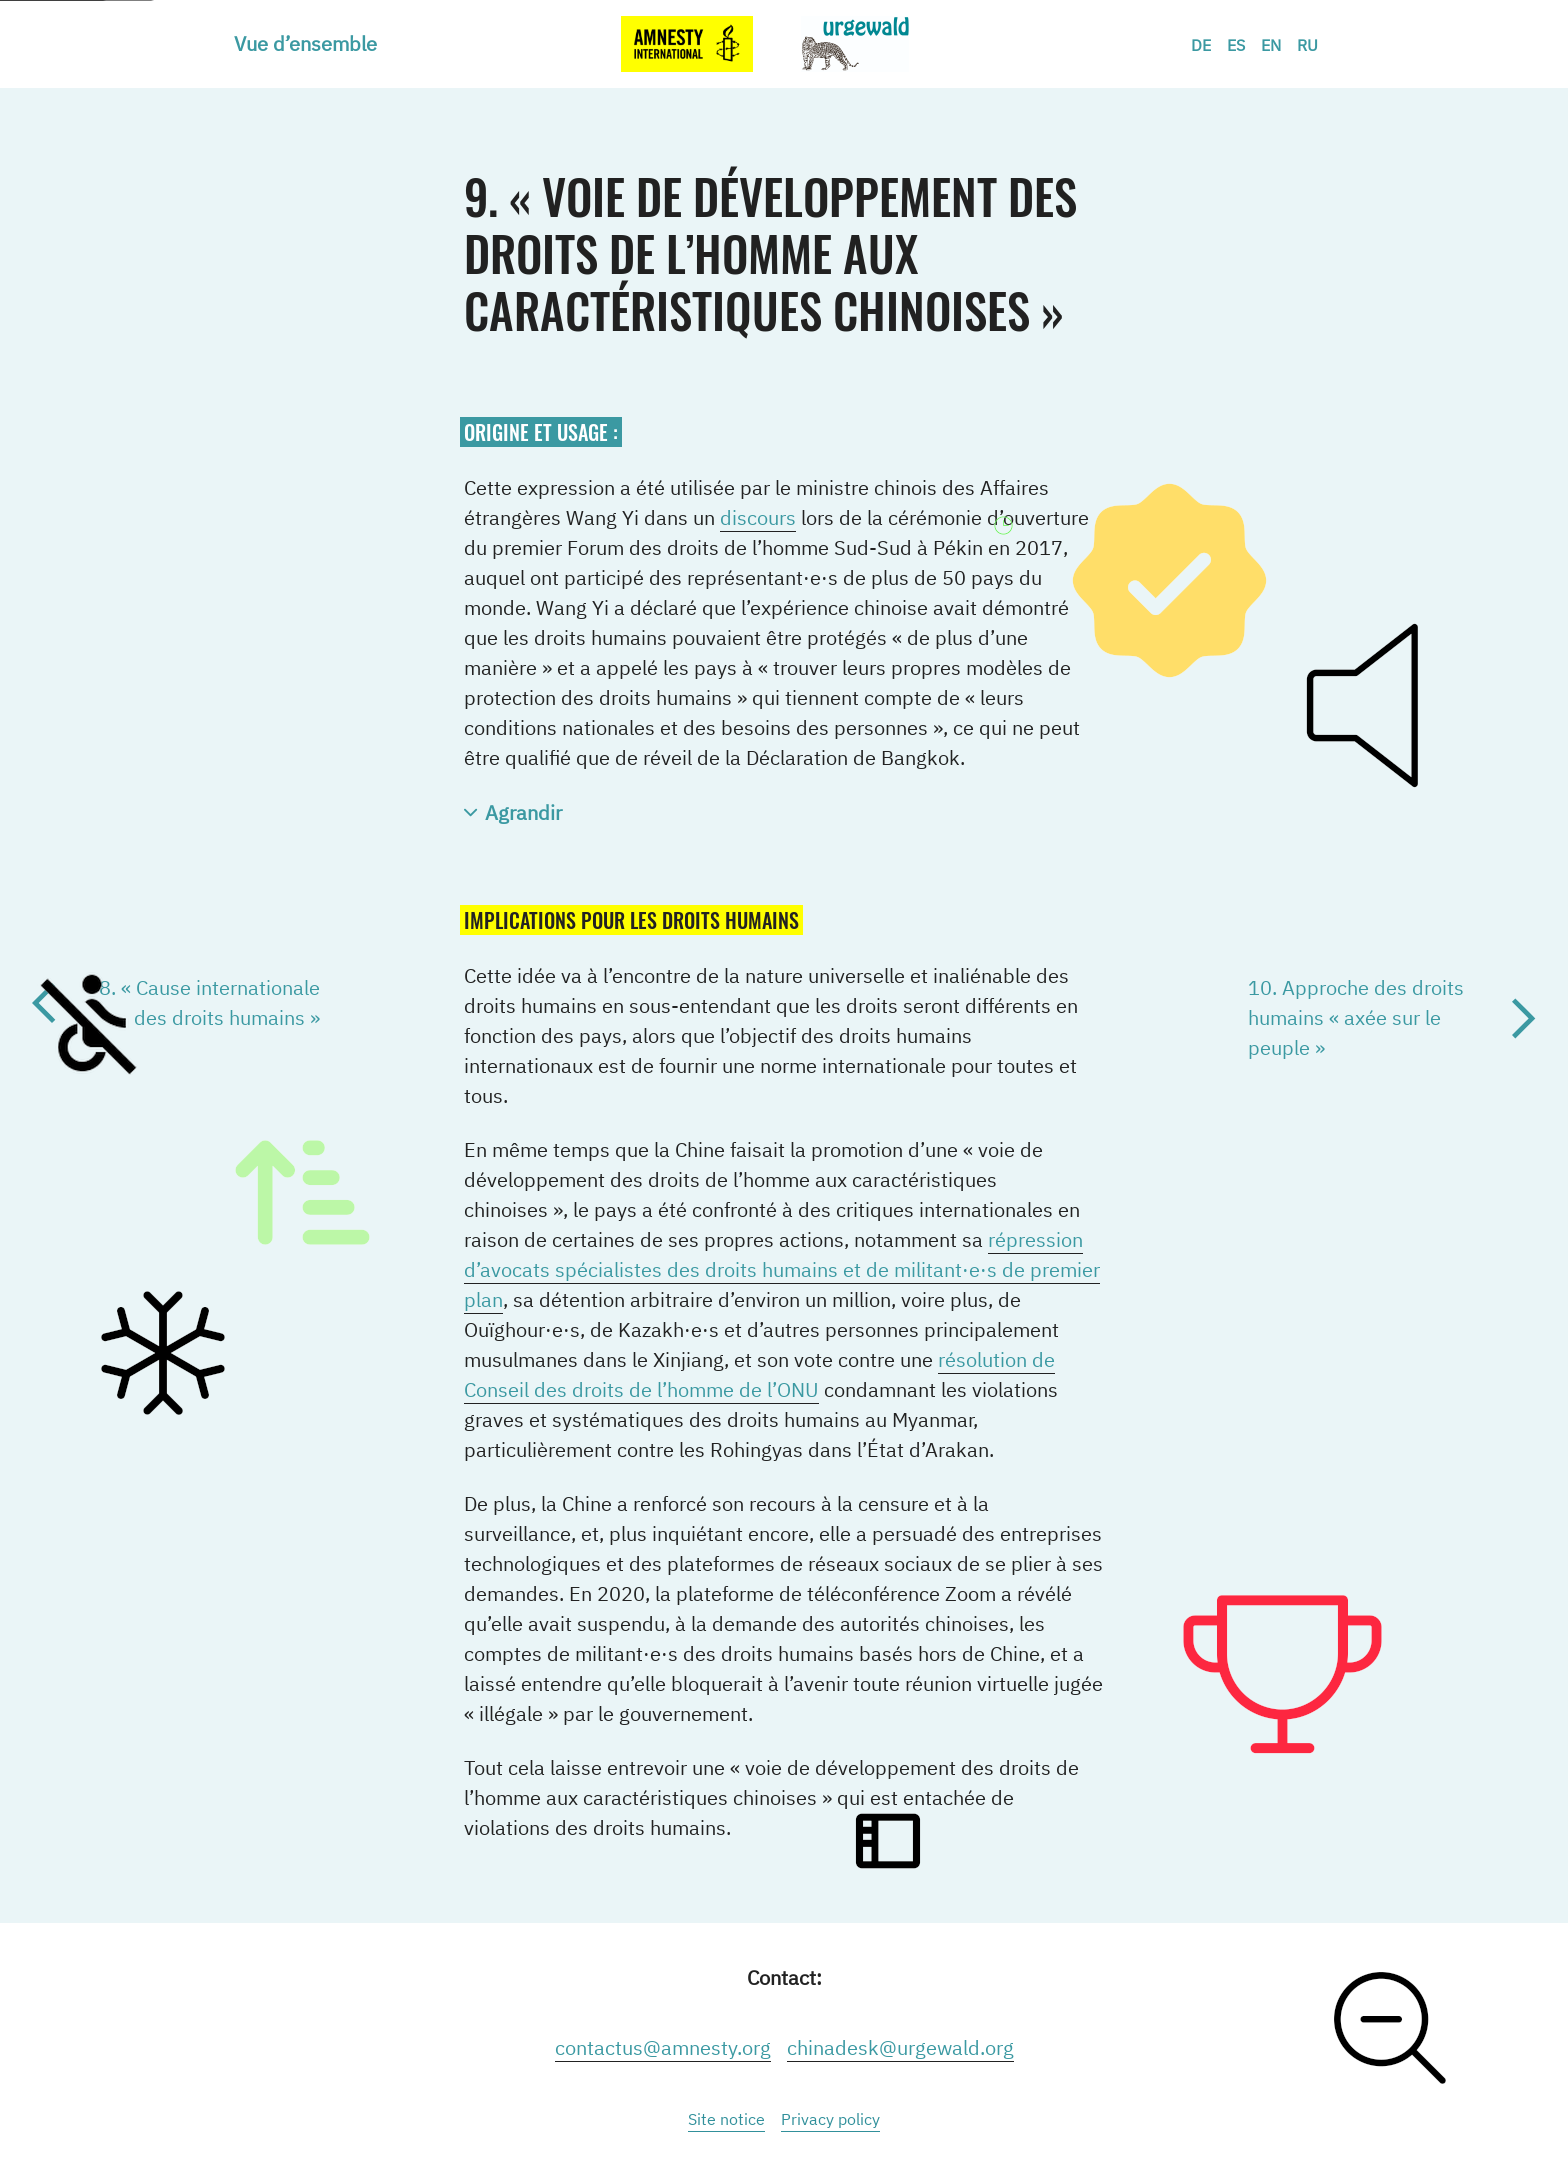  I want to click on view achievements or awards, so click(1282, 1667).